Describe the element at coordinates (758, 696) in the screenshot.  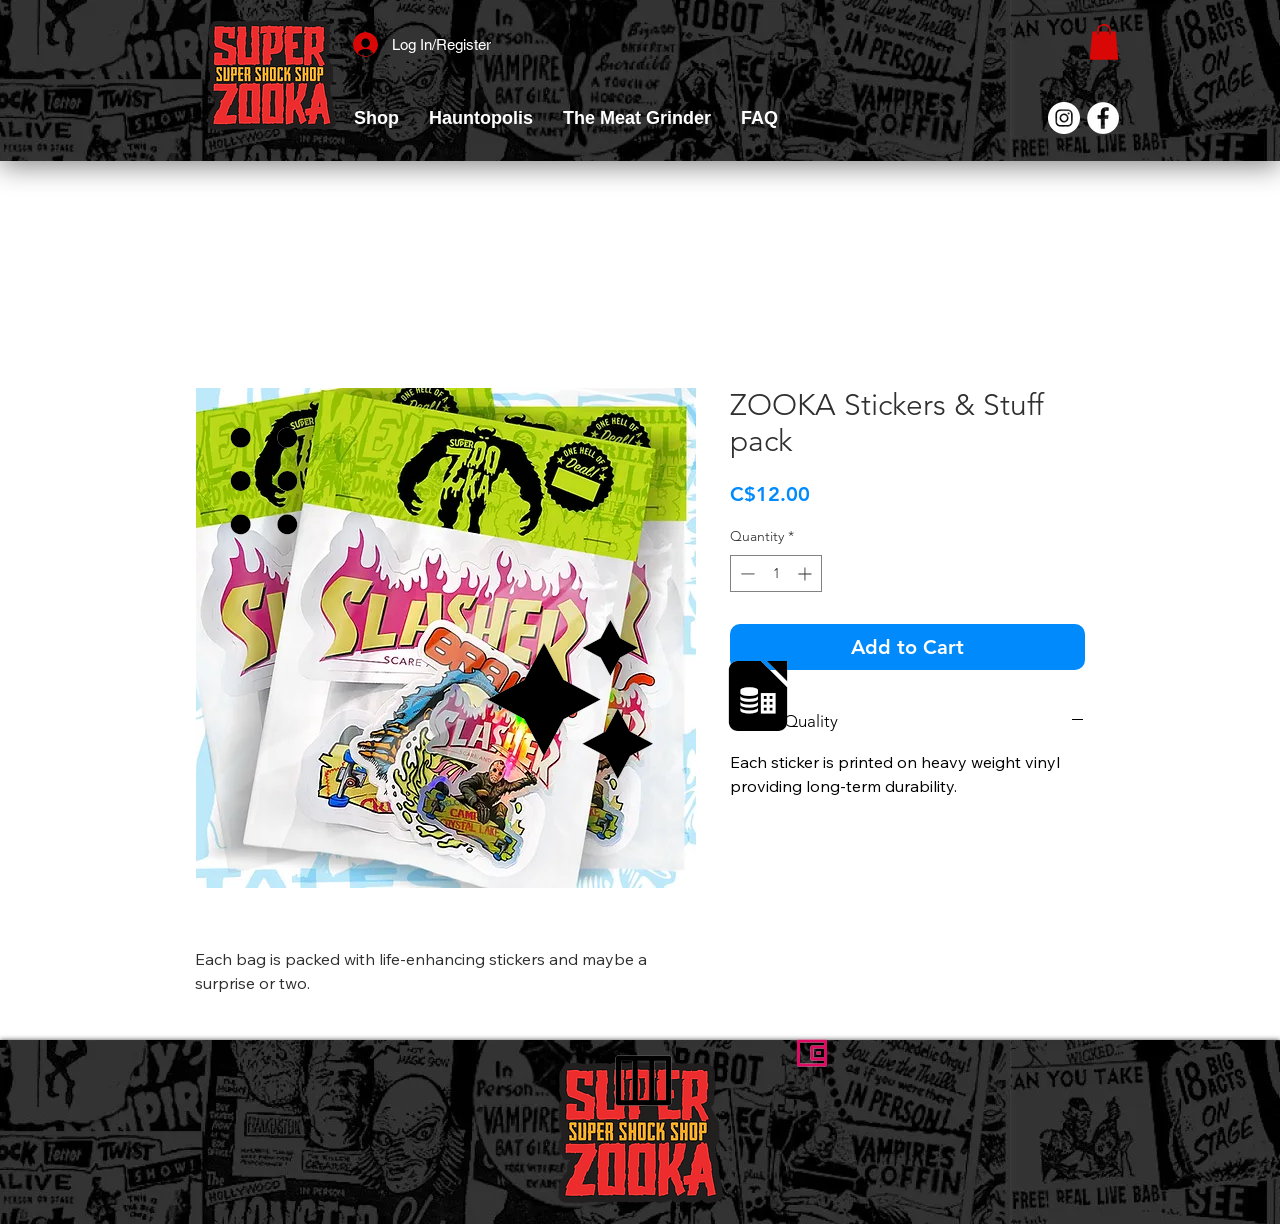
I see `open LibreOffice Base database application` at that location.